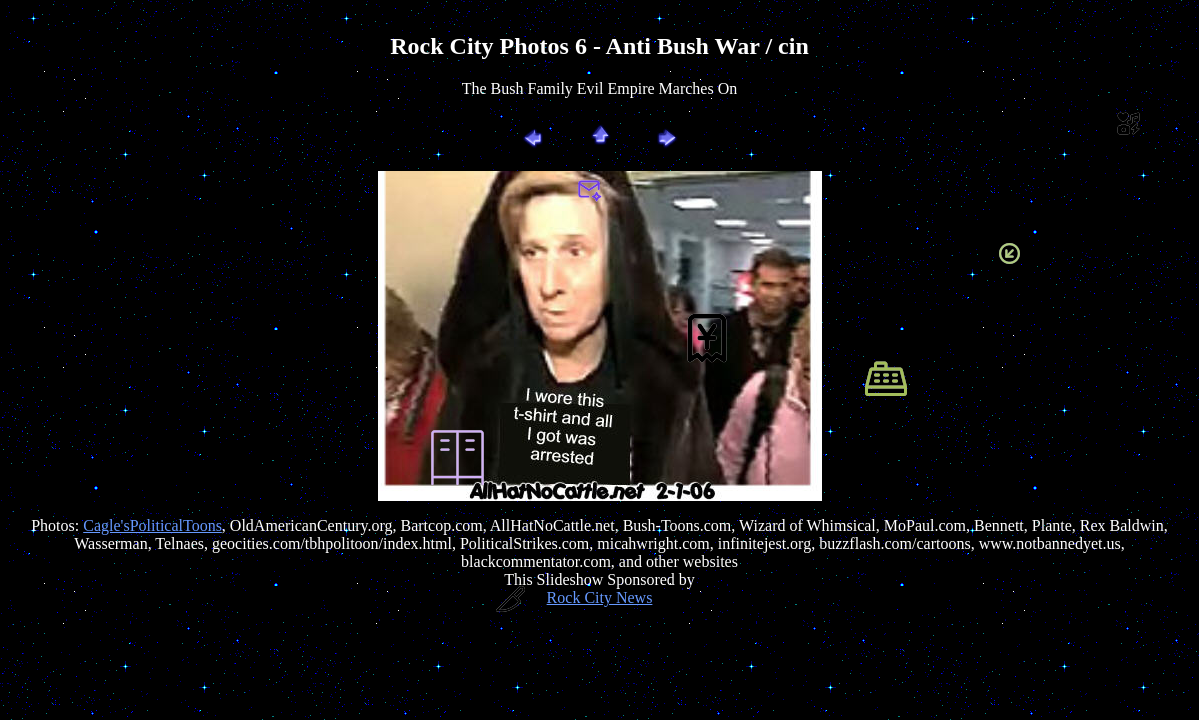 The image size is (1199, 720). I want to click on AI-powered email or smart compose feature, so click(589, 189).